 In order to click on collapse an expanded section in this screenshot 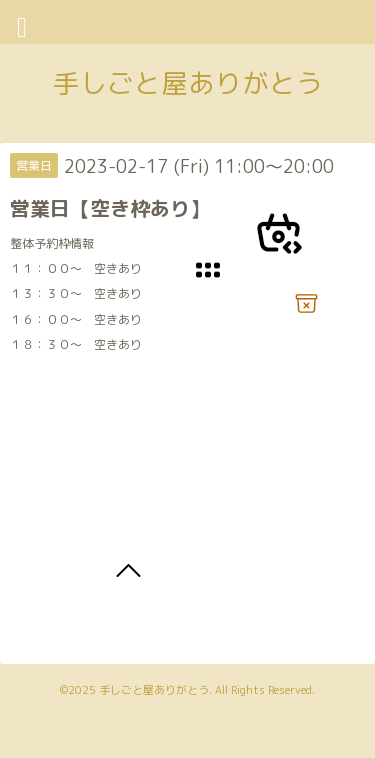, I will do `click(128, 570)`.